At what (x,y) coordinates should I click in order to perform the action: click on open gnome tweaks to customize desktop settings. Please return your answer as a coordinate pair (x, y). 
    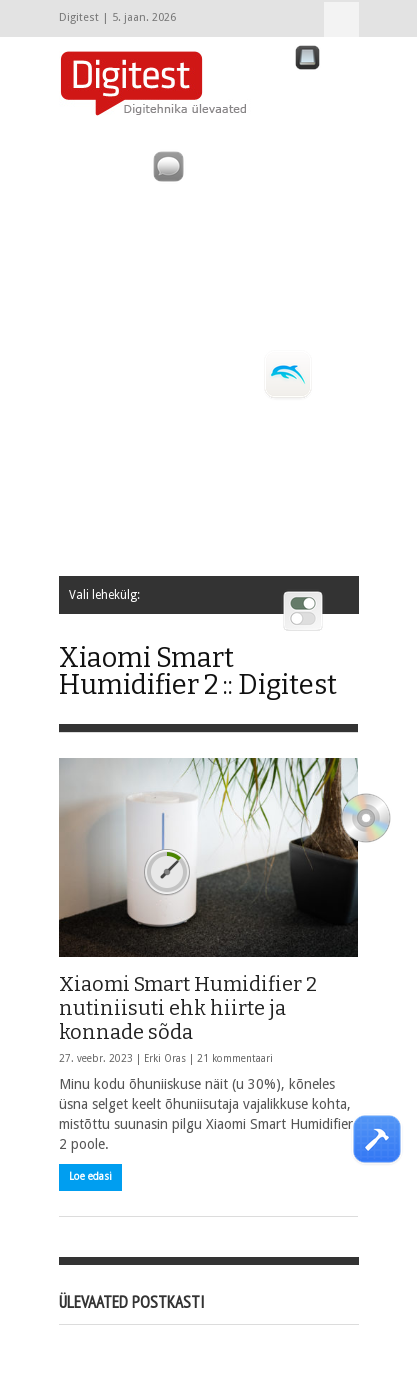
    Looking at the image, I should click on (303, 611).